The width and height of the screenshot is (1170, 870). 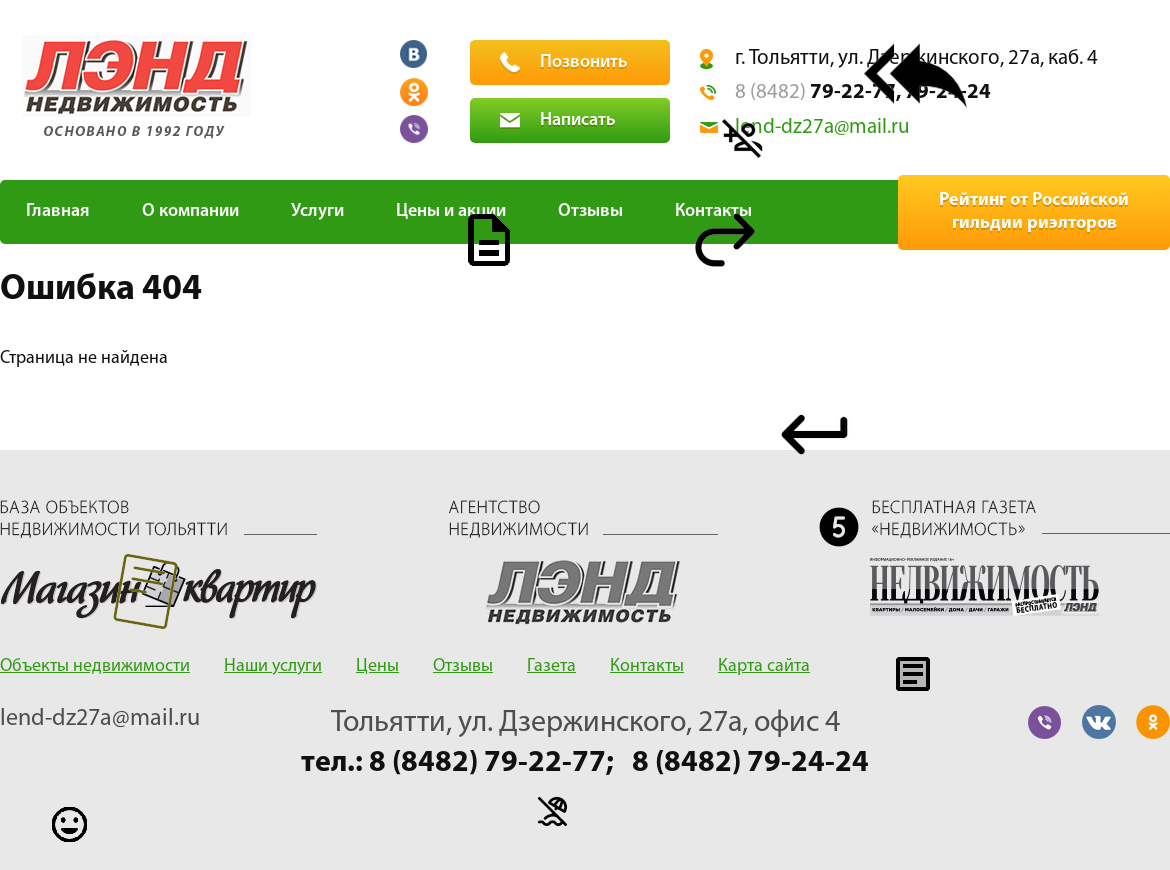 I want to click on view your resume on read.cv, so click(x=145, y=591).